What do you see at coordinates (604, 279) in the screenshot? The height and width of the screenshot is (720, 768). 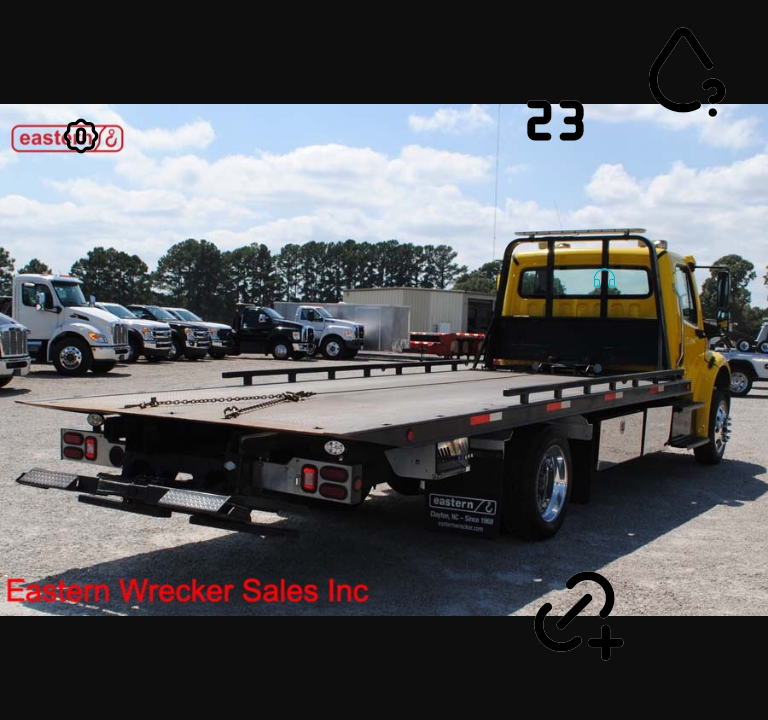 I see `access audio or music player` at bounding box center [604, 279].